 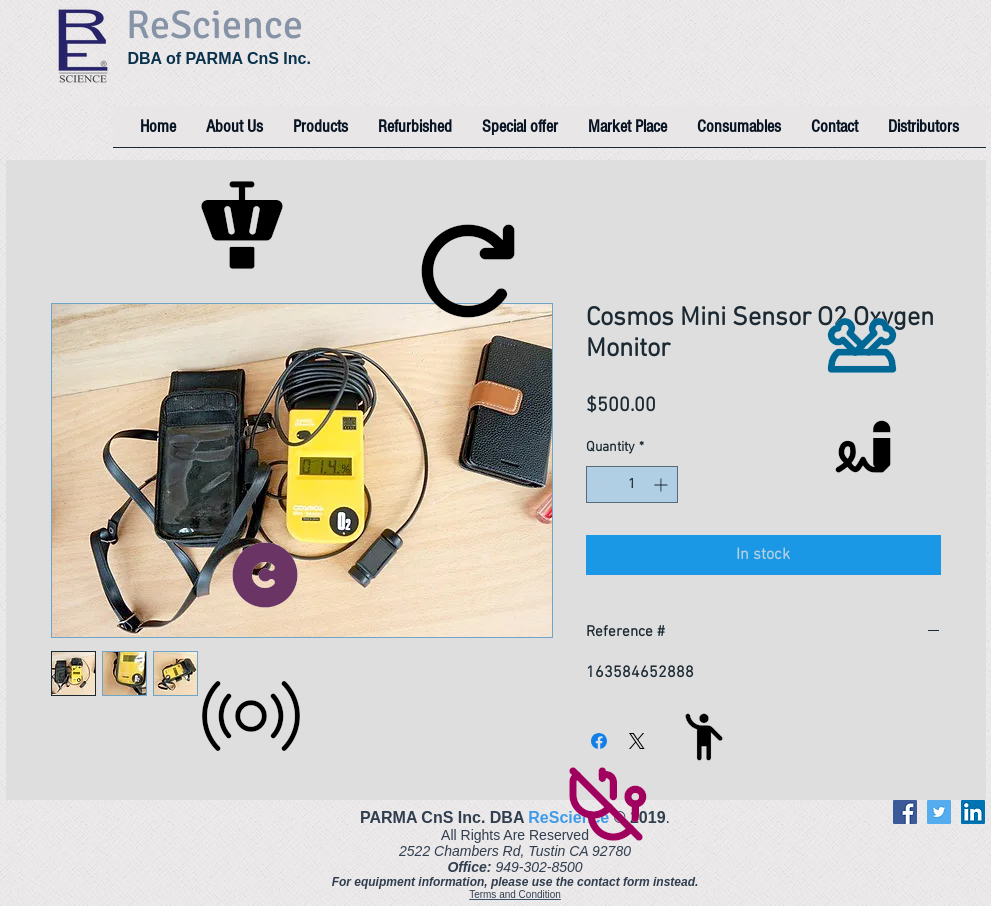 I want to click on indicates copyrighted content, so click(x=265, y=575).